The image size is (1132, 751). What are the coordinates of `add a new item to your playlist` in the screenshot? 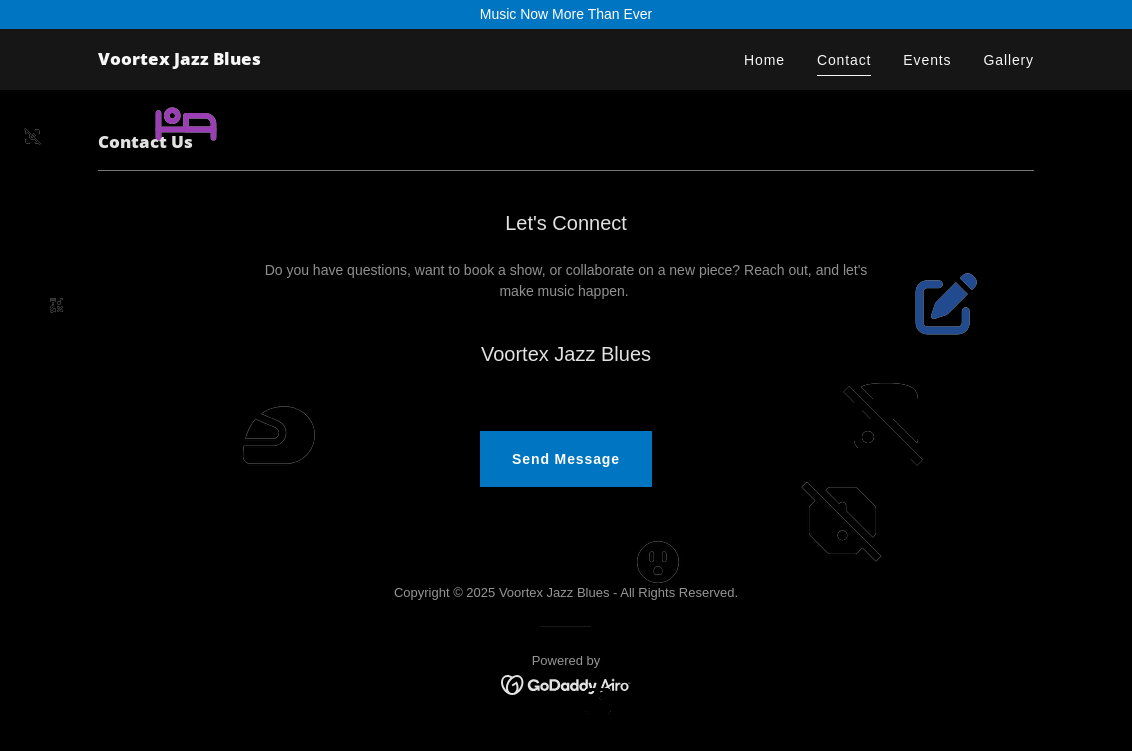 It's located at (1059, 117).